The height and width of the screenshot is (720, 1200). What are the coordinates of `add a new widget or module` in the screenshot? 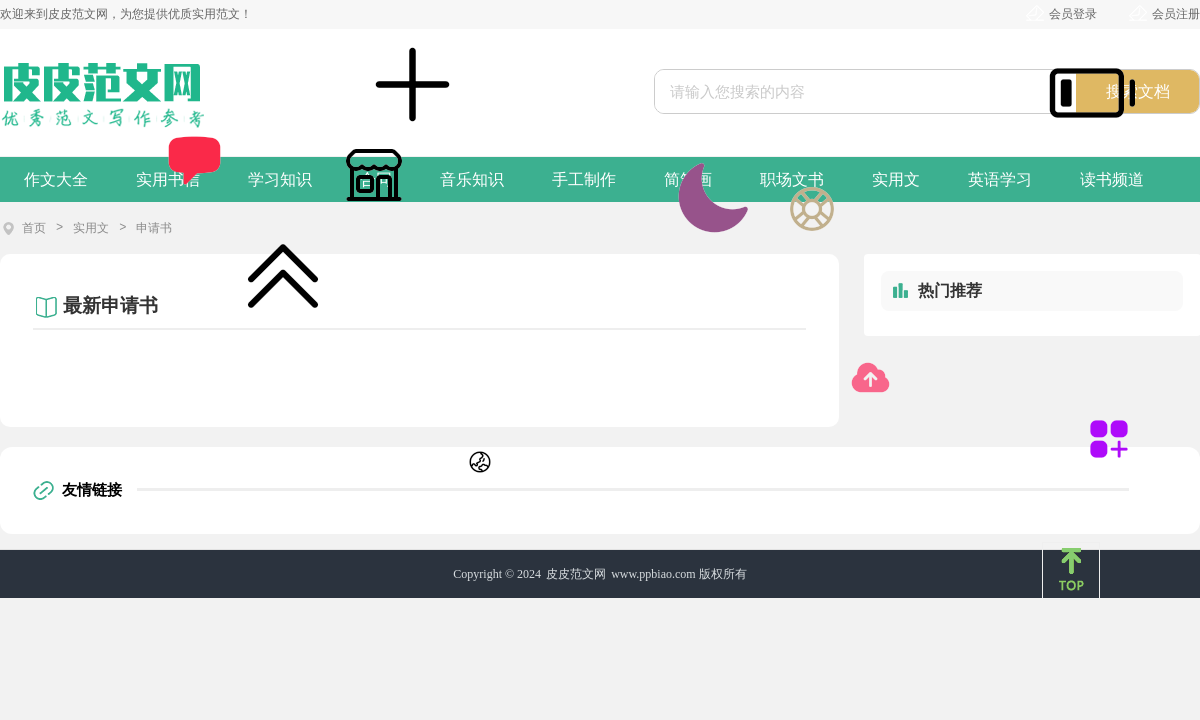 It's located at (1109, 439).